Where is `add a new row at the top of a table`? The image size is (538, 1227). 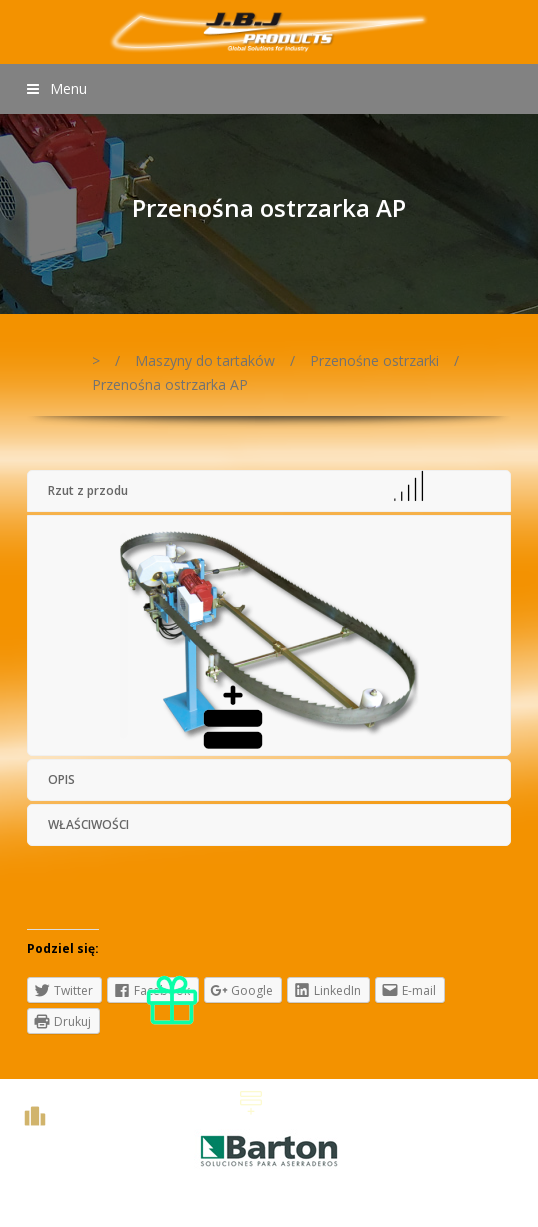 add a new row at the top of a table is located at coordinates (233, 722).